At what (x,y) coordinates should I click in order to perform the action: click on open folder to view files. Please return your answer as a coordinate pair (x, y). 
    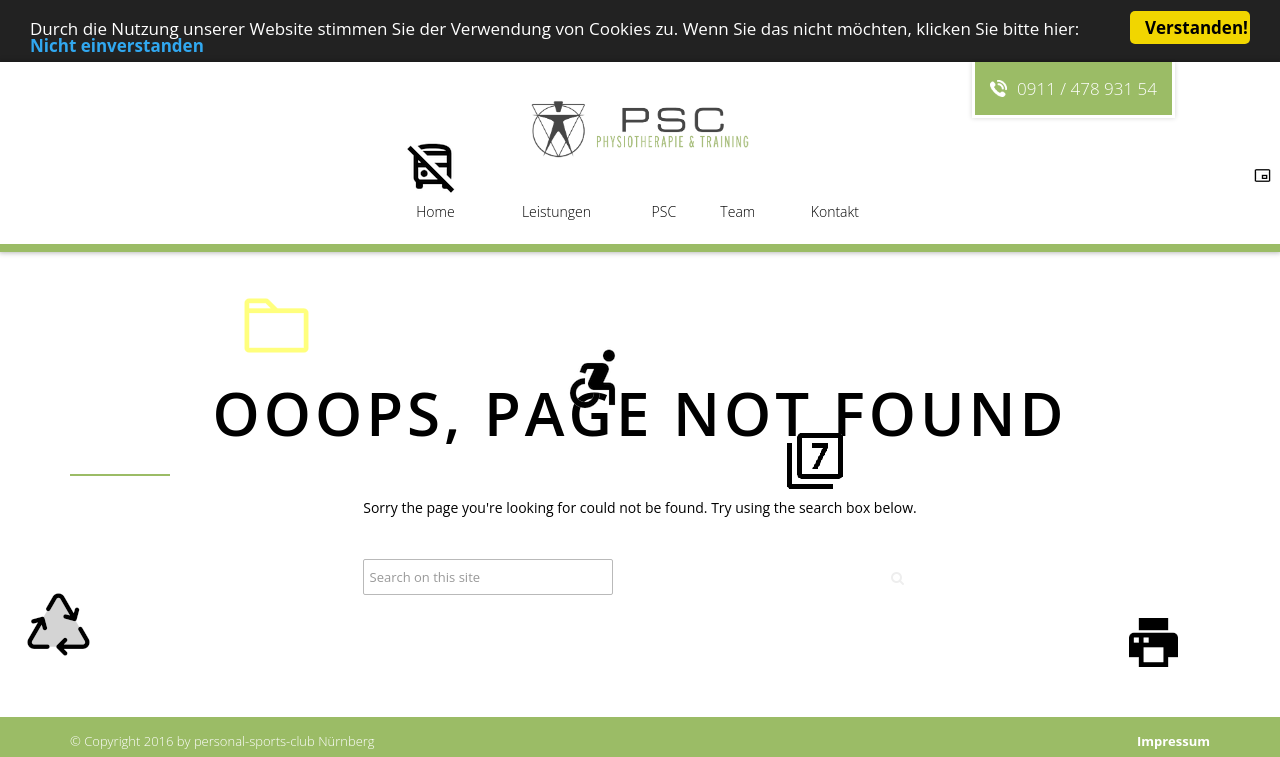
    Looking at the image, I should click on (276, 325).